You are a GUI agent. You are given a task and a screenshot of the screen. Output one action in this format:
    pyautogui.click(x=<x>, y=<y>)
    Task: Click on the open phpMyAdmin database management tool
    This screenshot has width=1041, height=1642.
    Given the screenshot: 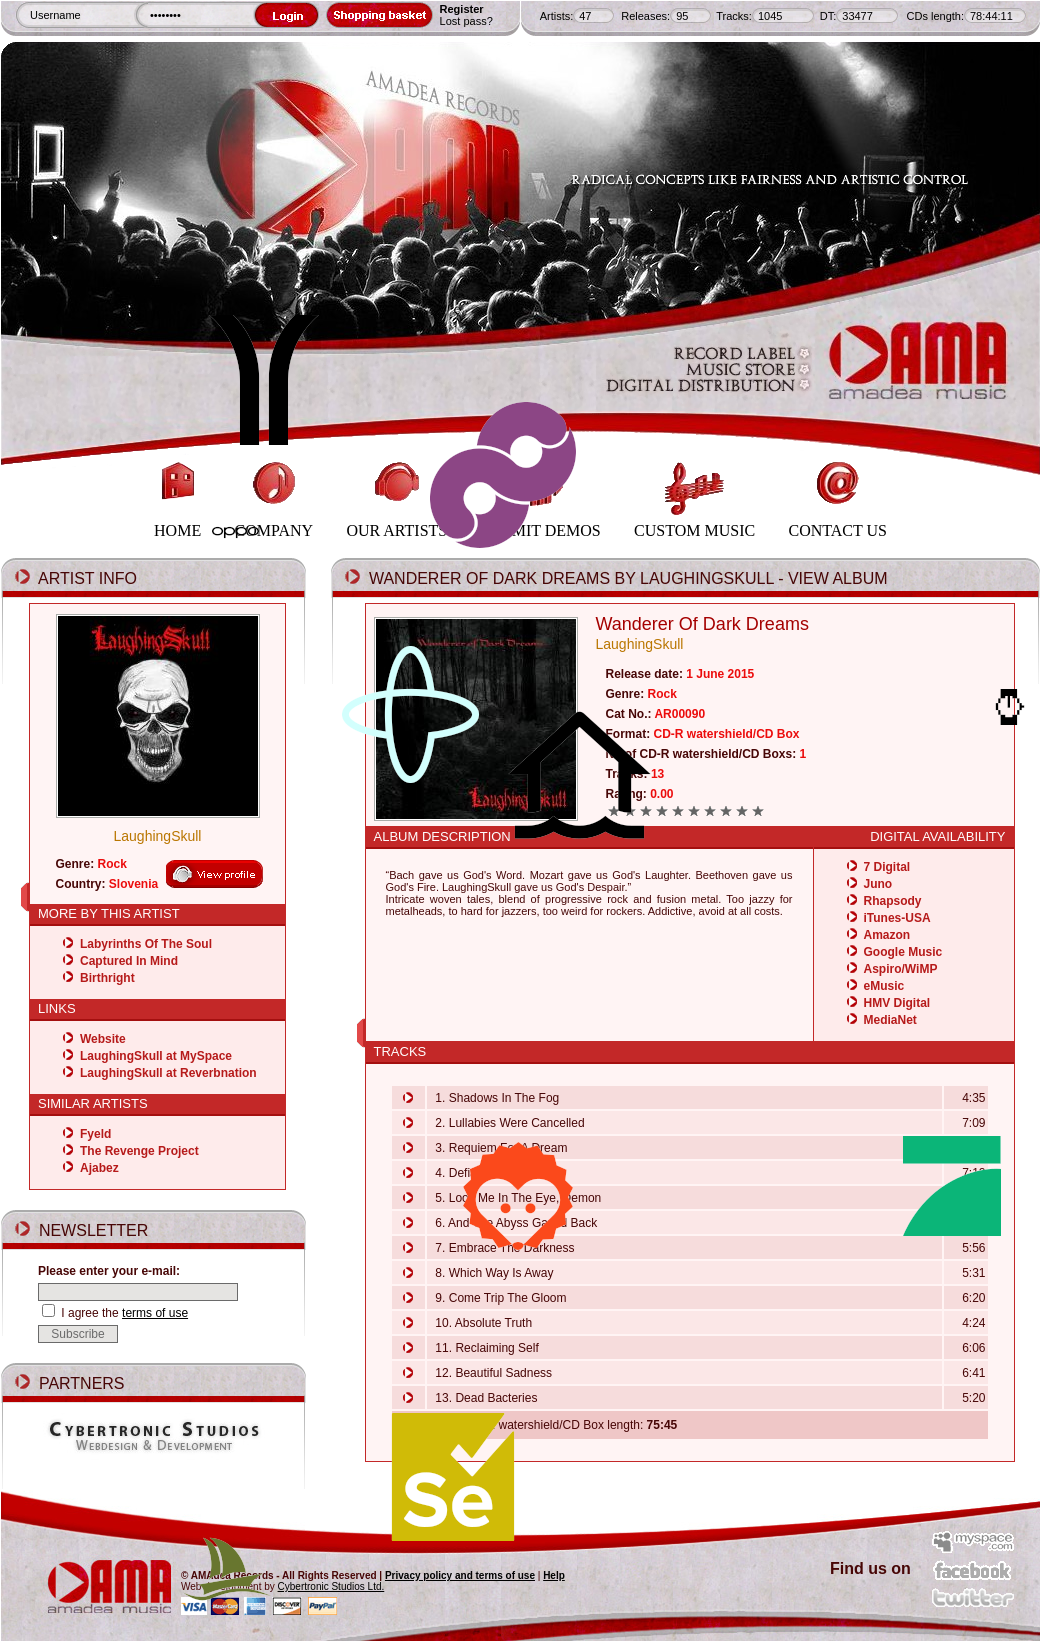 What is the action you would take?
    pyautogui.click(x=227, y=1569)
    